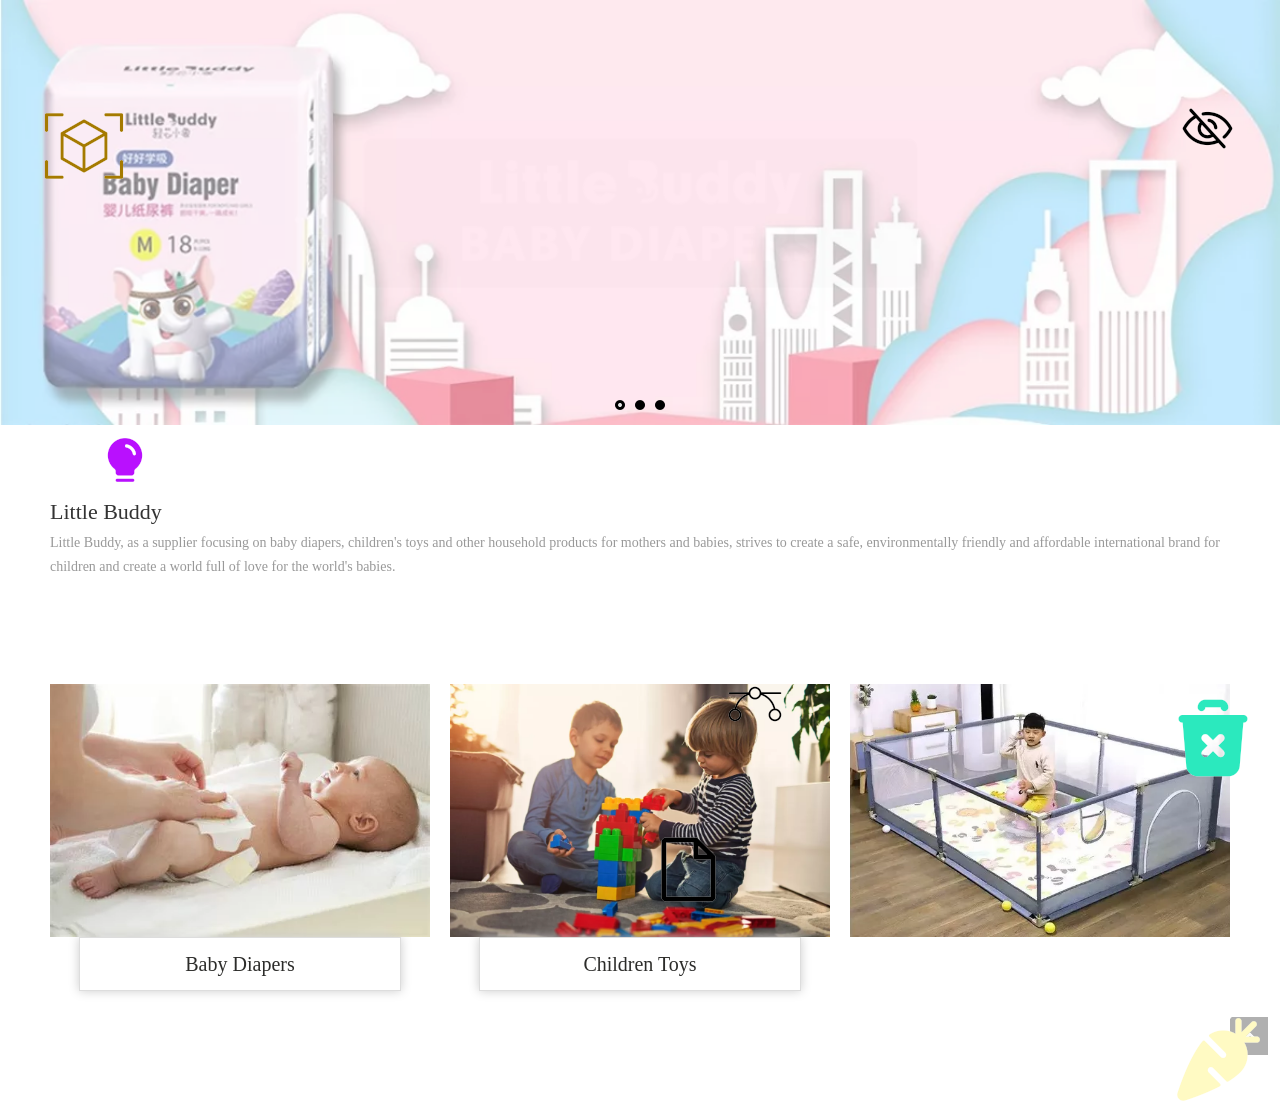  What do you see at coordinates (688, 869) in the screenshot?
I see `view or open a document` at bounding box center [688, 869].